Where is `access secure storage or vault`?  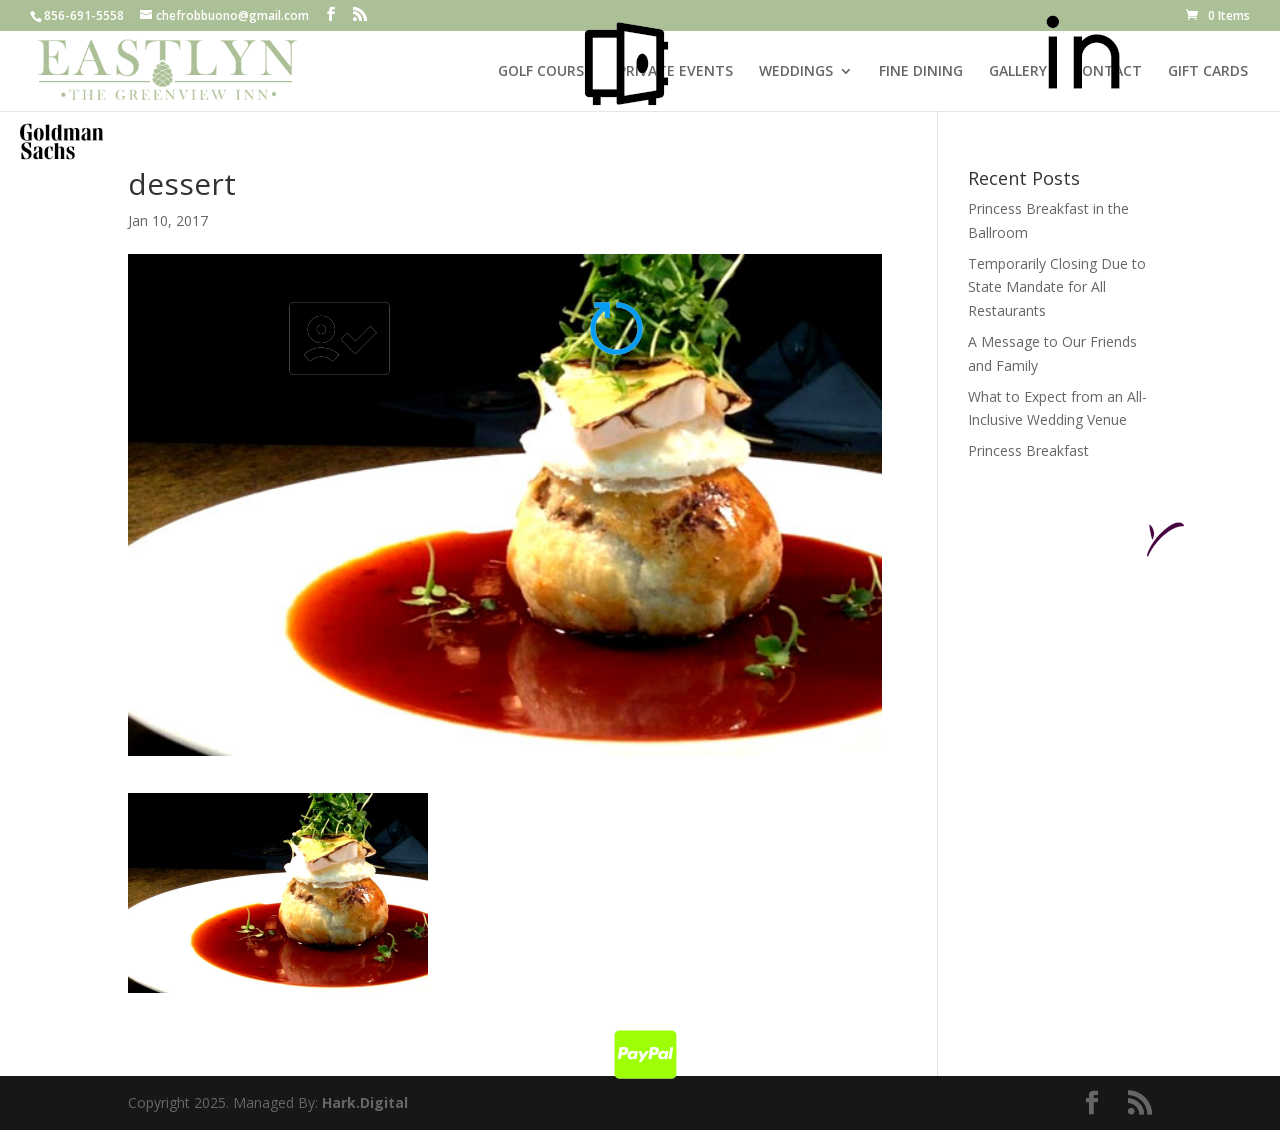
access secure storage or vault is located at coordinates (624, 65).